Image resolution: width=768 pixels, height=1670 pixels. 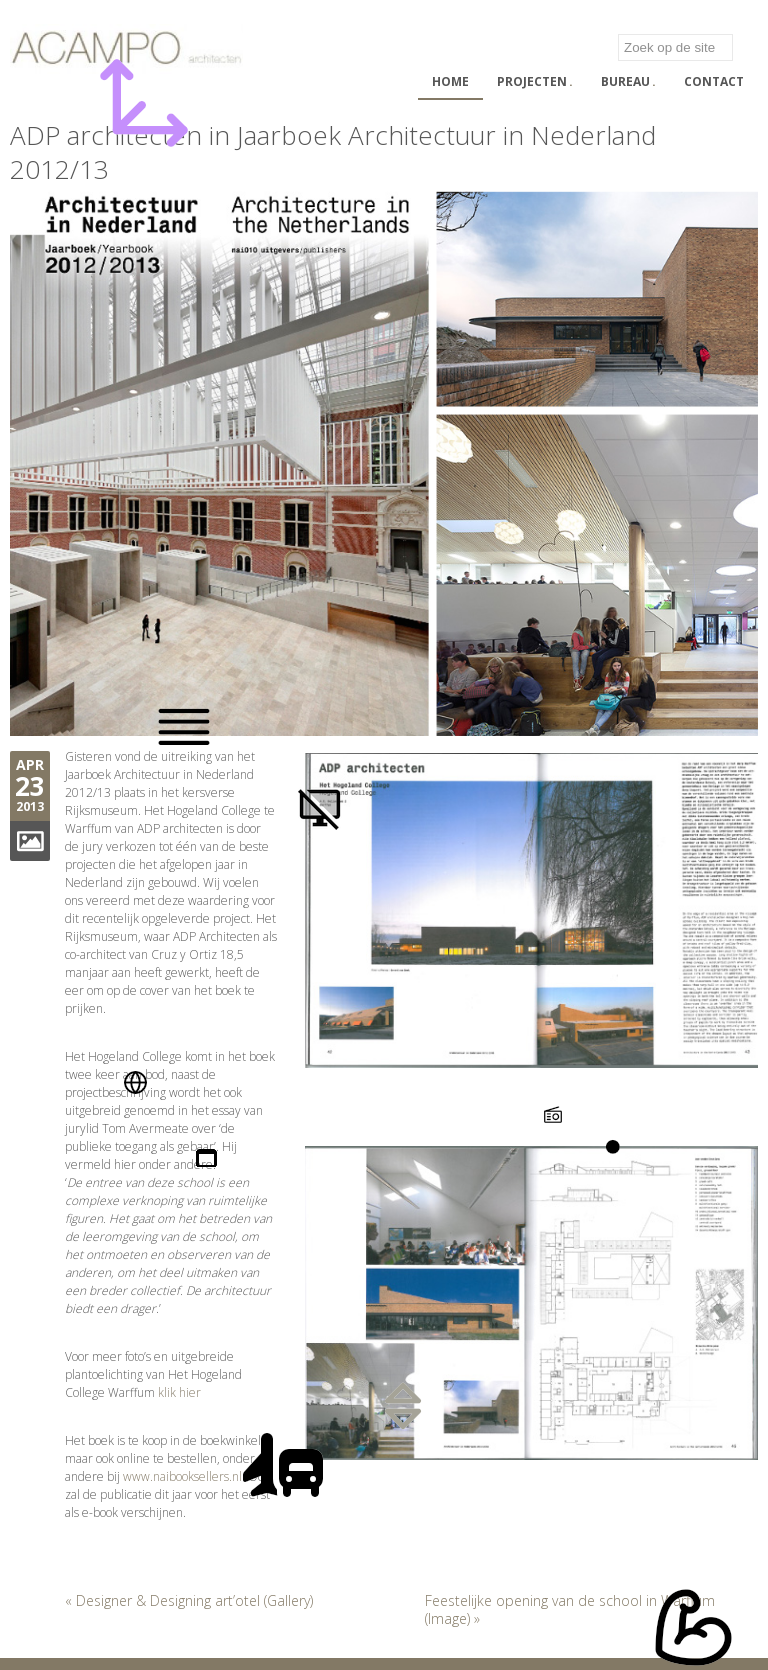 I want to click on indicates an unread notification or new item, so click(x=612, y=1146).